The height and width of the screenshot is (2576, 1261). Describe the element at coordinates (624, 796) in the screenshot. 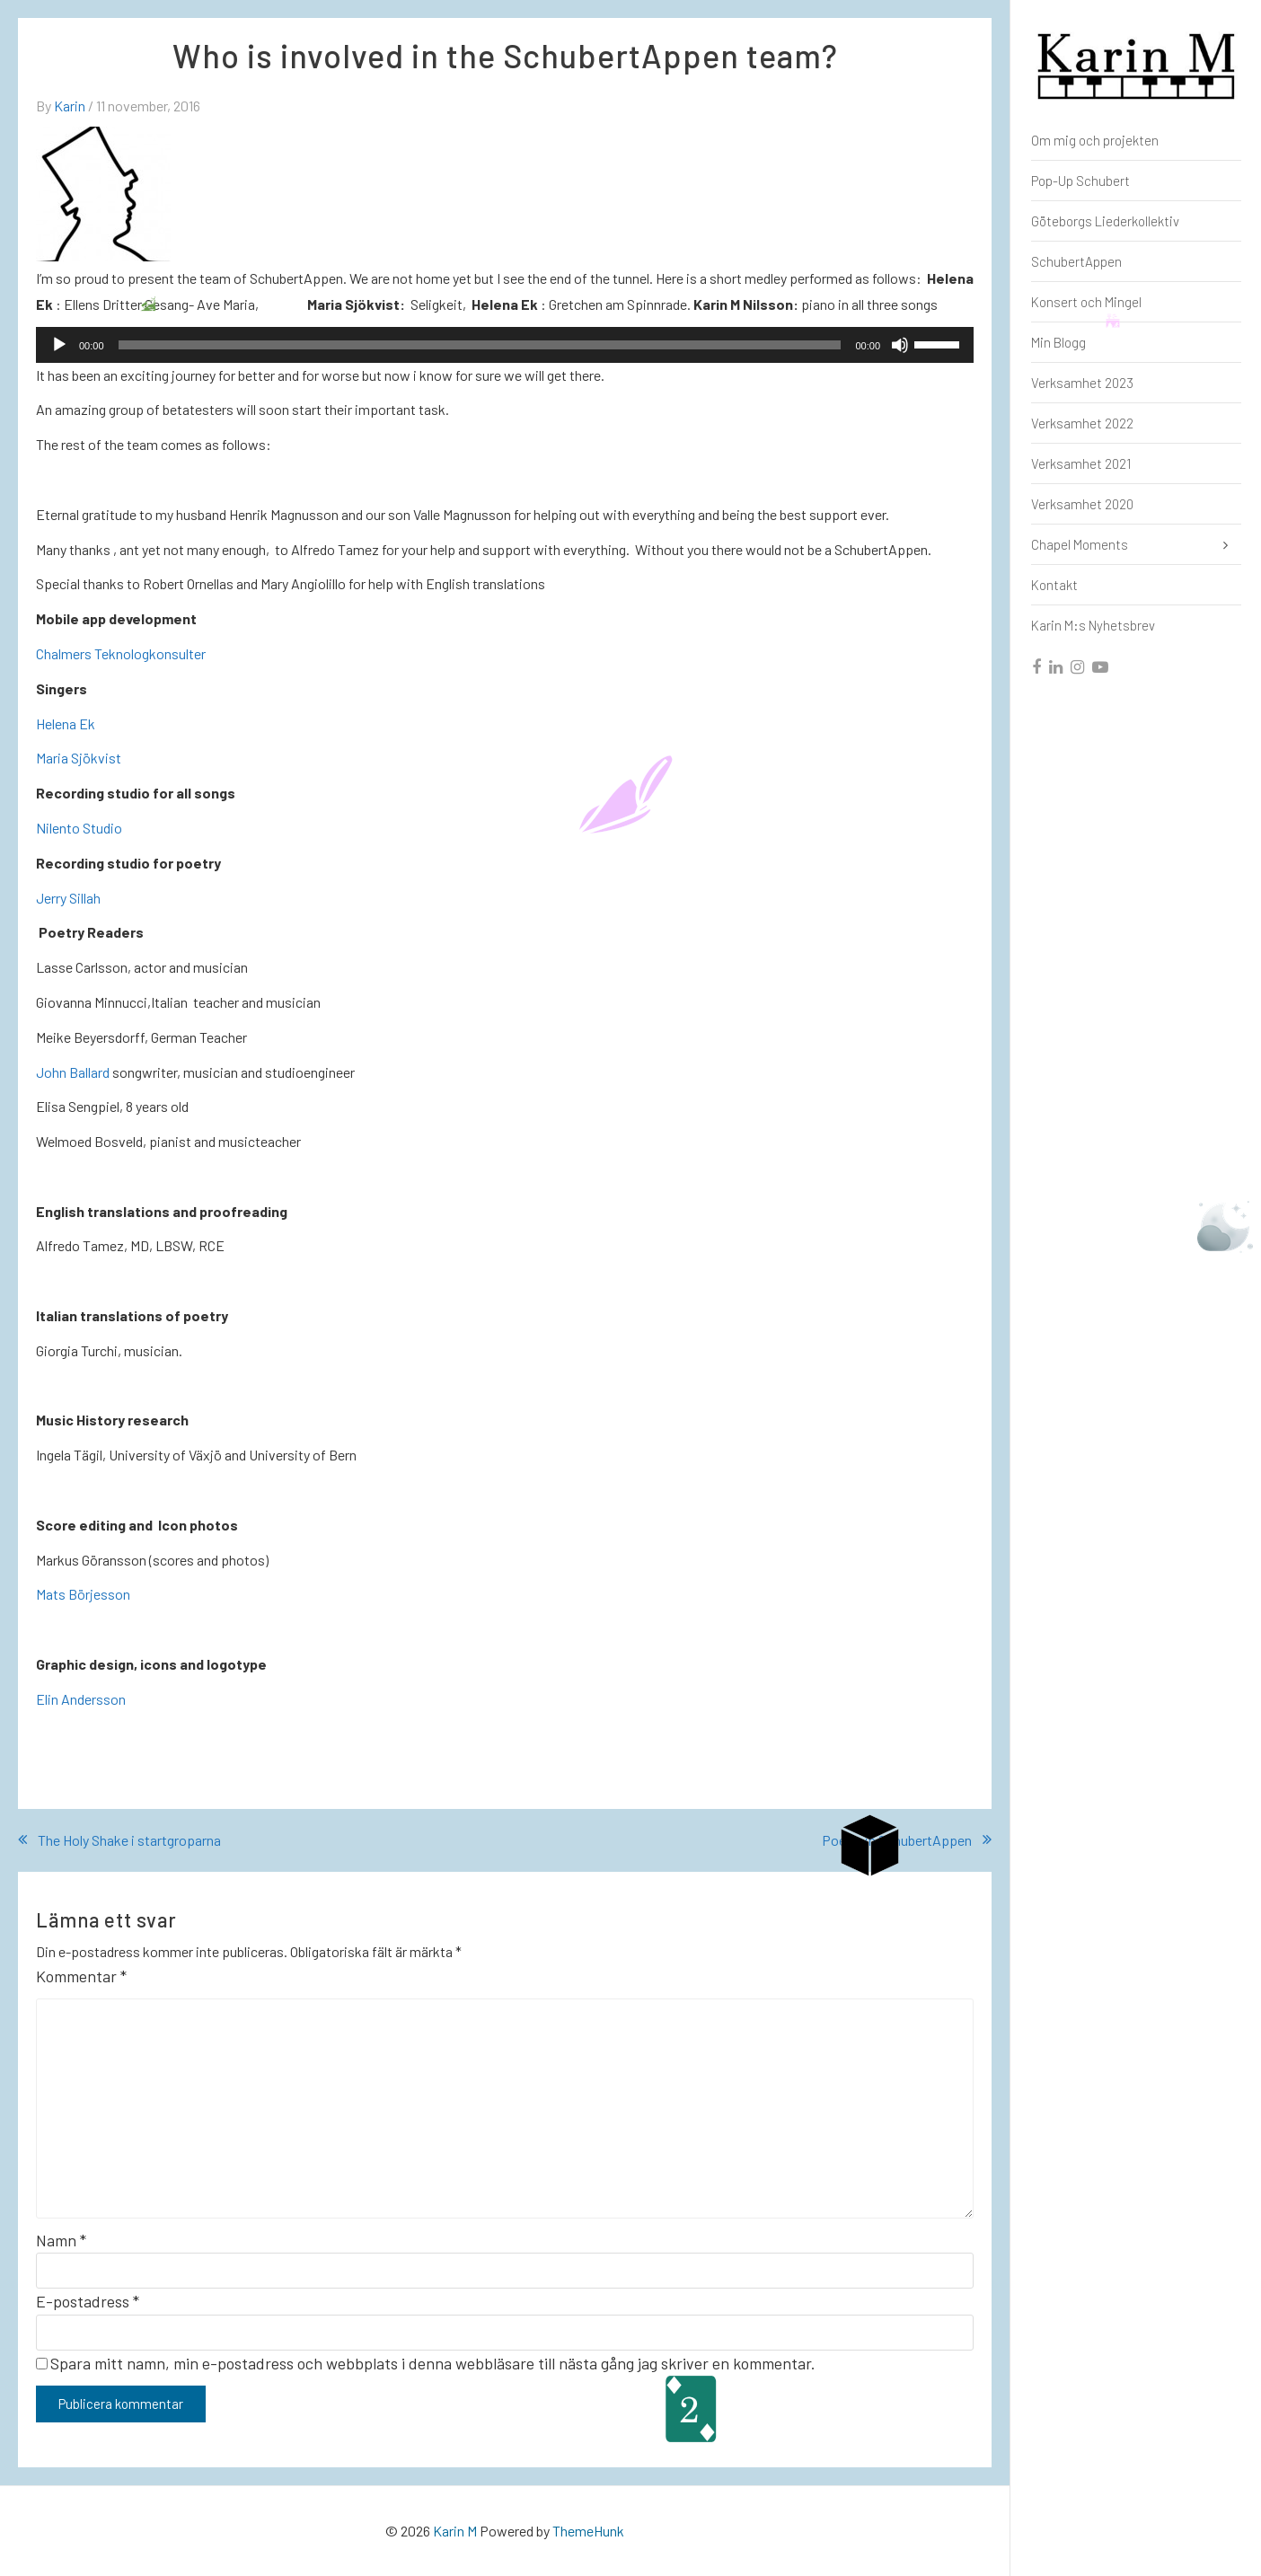

I see `select archer or ranger character class` at that location.